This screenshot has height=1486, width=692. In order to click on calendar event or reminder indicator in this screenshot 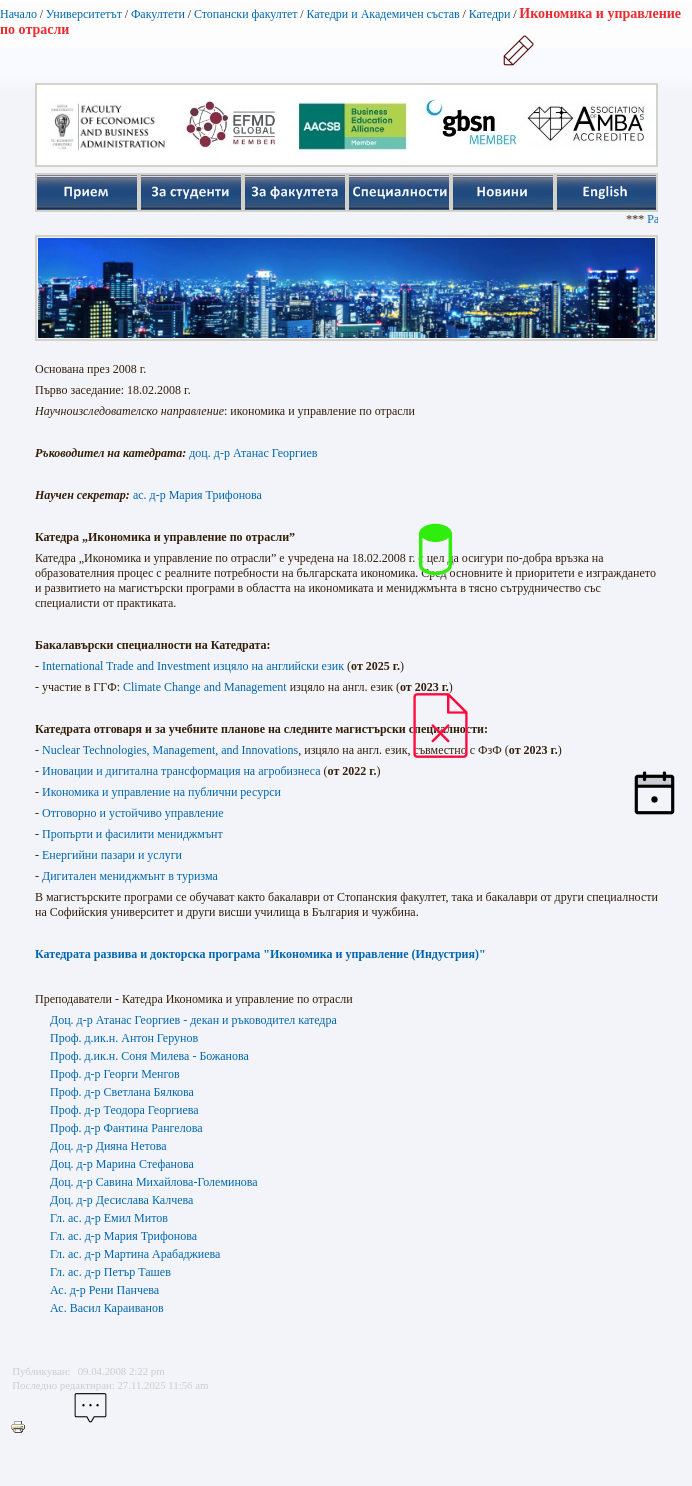, I will do `click(654, 794)`.